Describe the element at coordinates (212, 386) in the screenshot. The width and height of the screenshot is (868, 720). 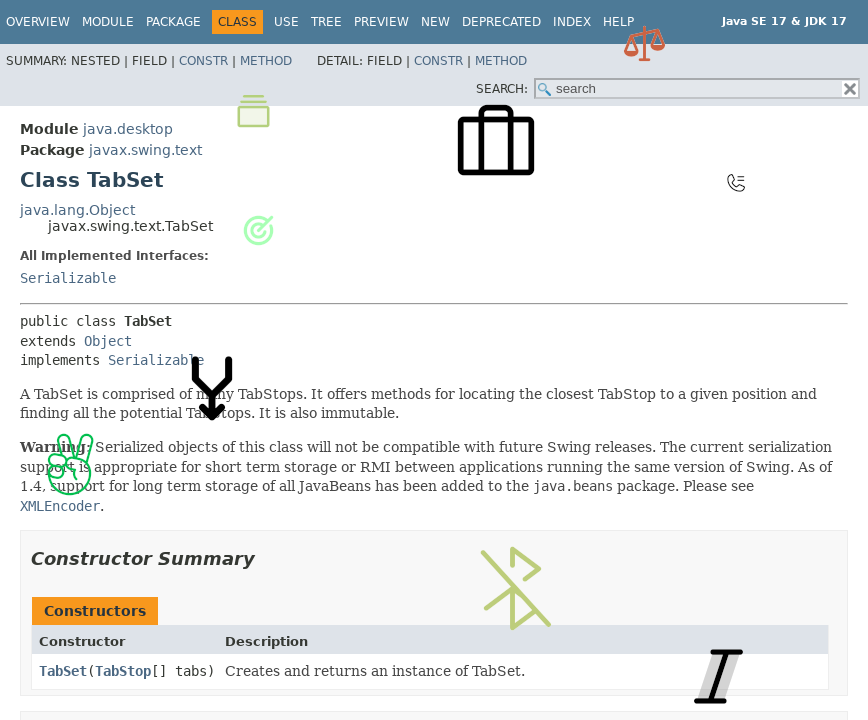
I see `merge branches or items together` at that location.